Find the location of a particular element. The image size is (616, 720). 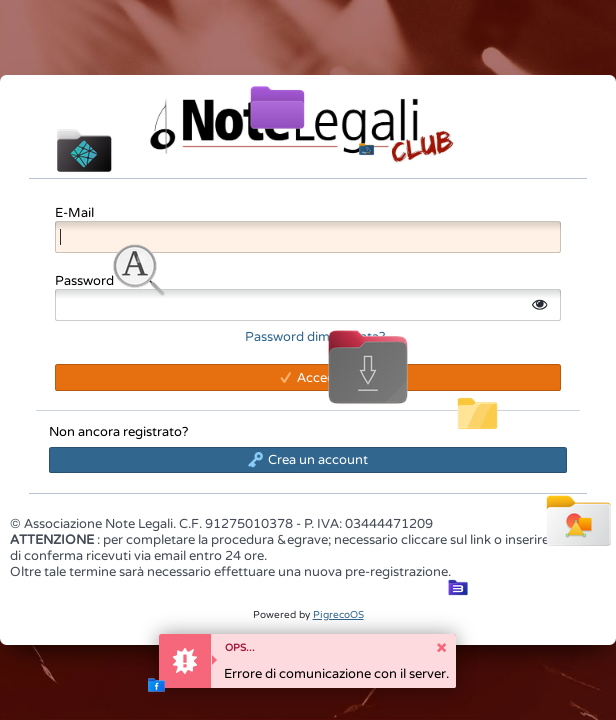

open folder containing LibreOffice Draw files is located at coordinates (578, 522).